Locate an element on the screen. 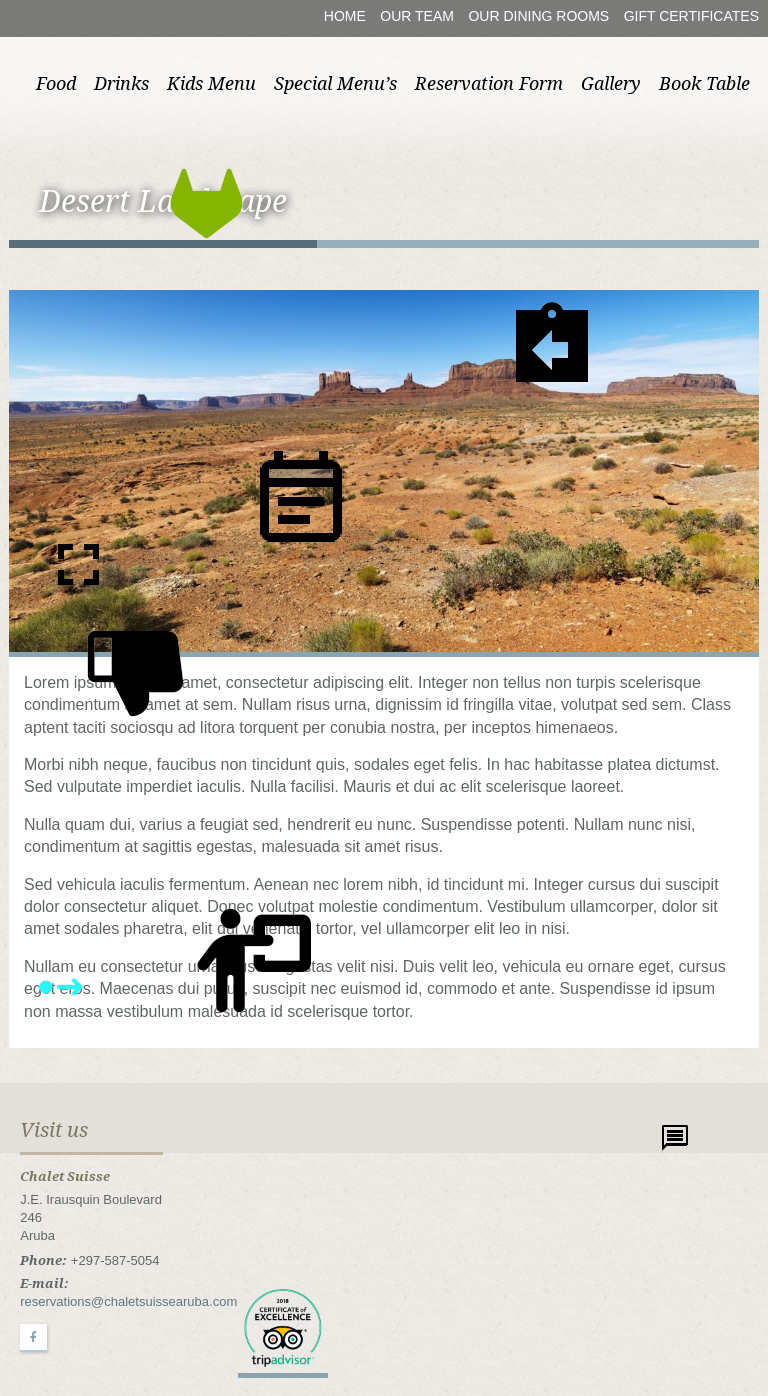 The width and height of the screenshot is (768, 1396). open messages or chat is located at coordinates (675, 1138).